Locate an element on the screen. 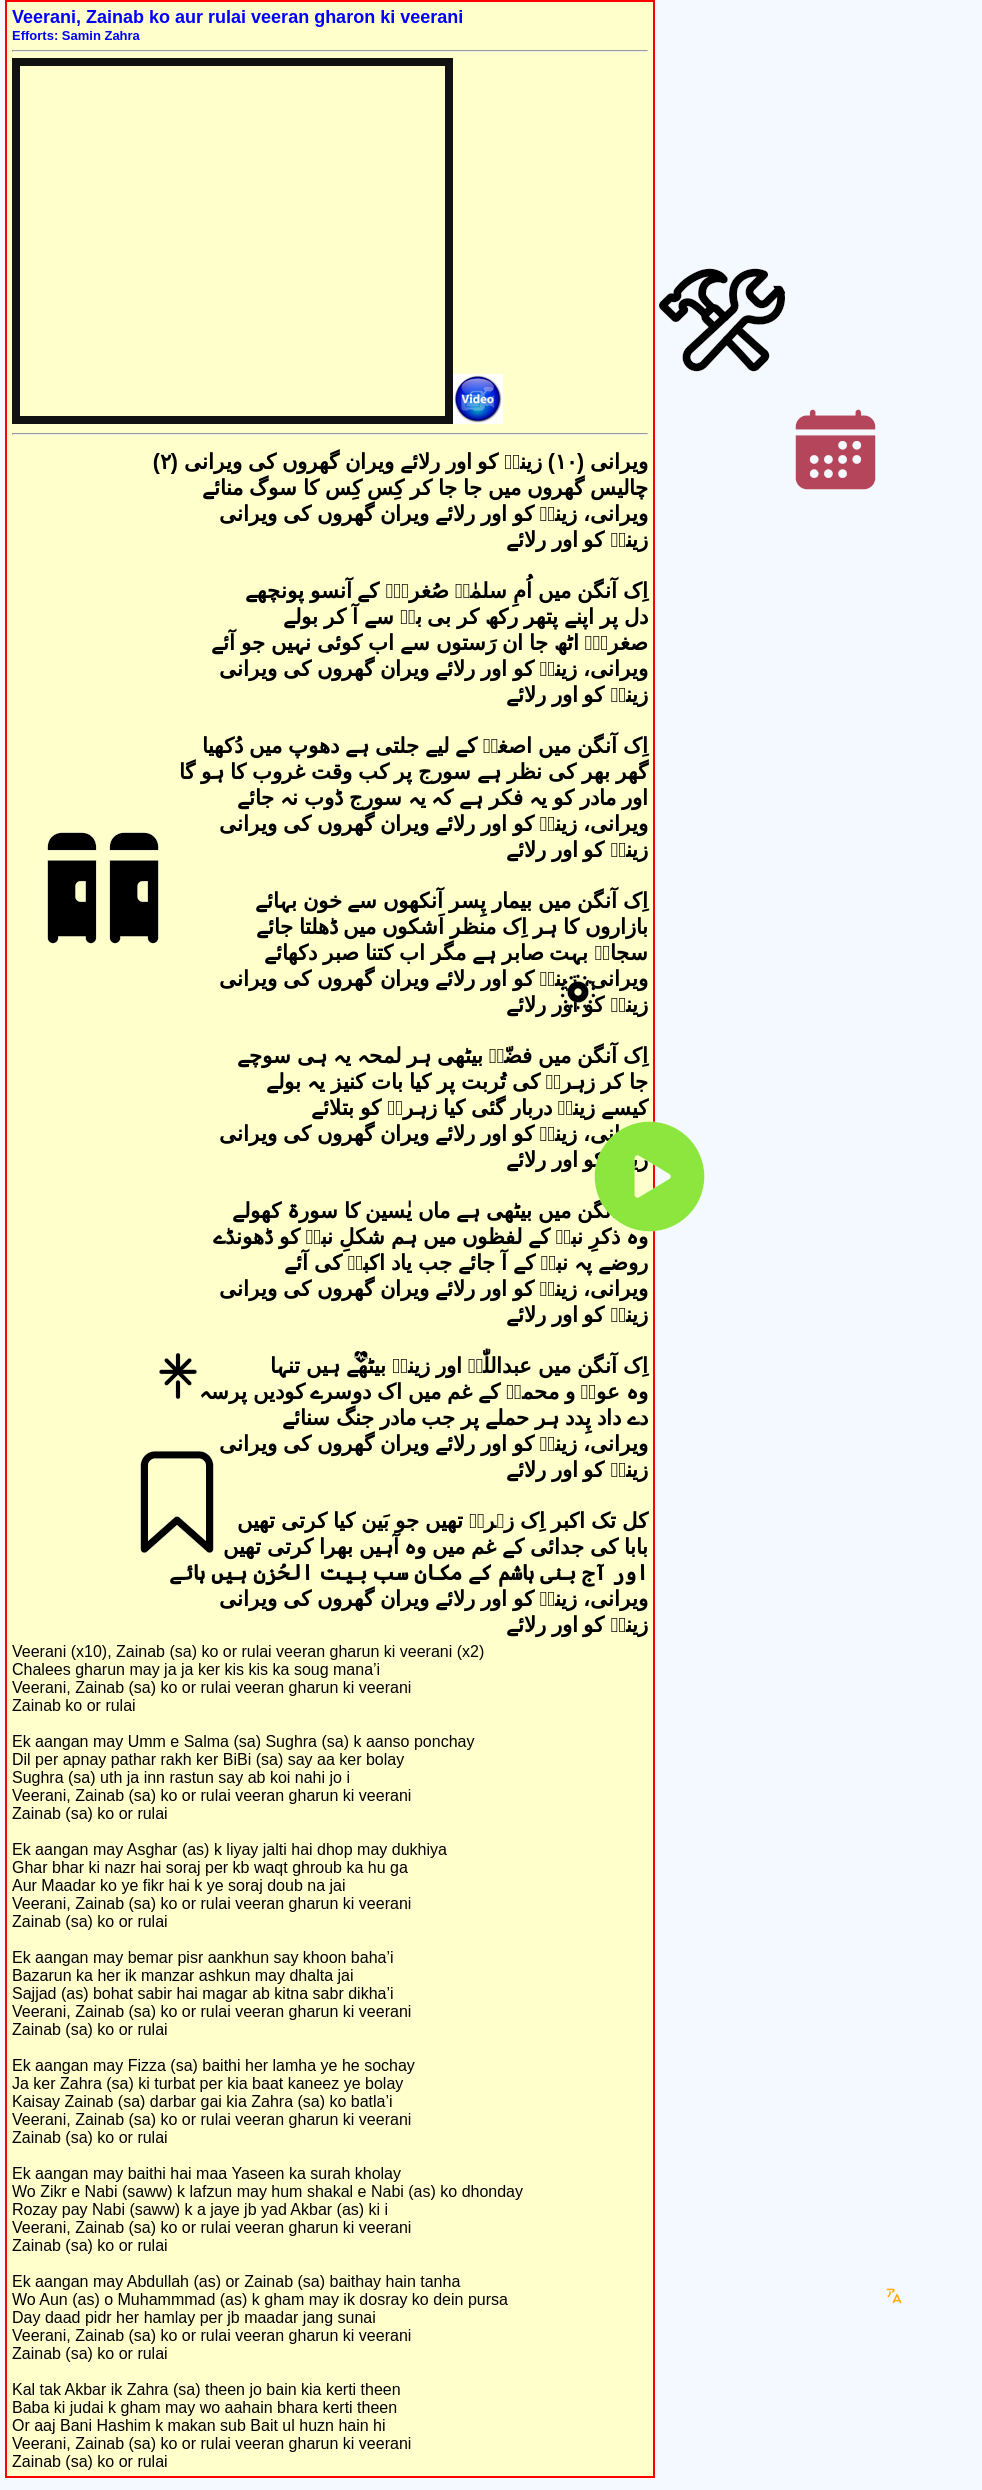 This screenshot has height=2490, width=982. view calendar or schedule is located at coordinates (835, 449).